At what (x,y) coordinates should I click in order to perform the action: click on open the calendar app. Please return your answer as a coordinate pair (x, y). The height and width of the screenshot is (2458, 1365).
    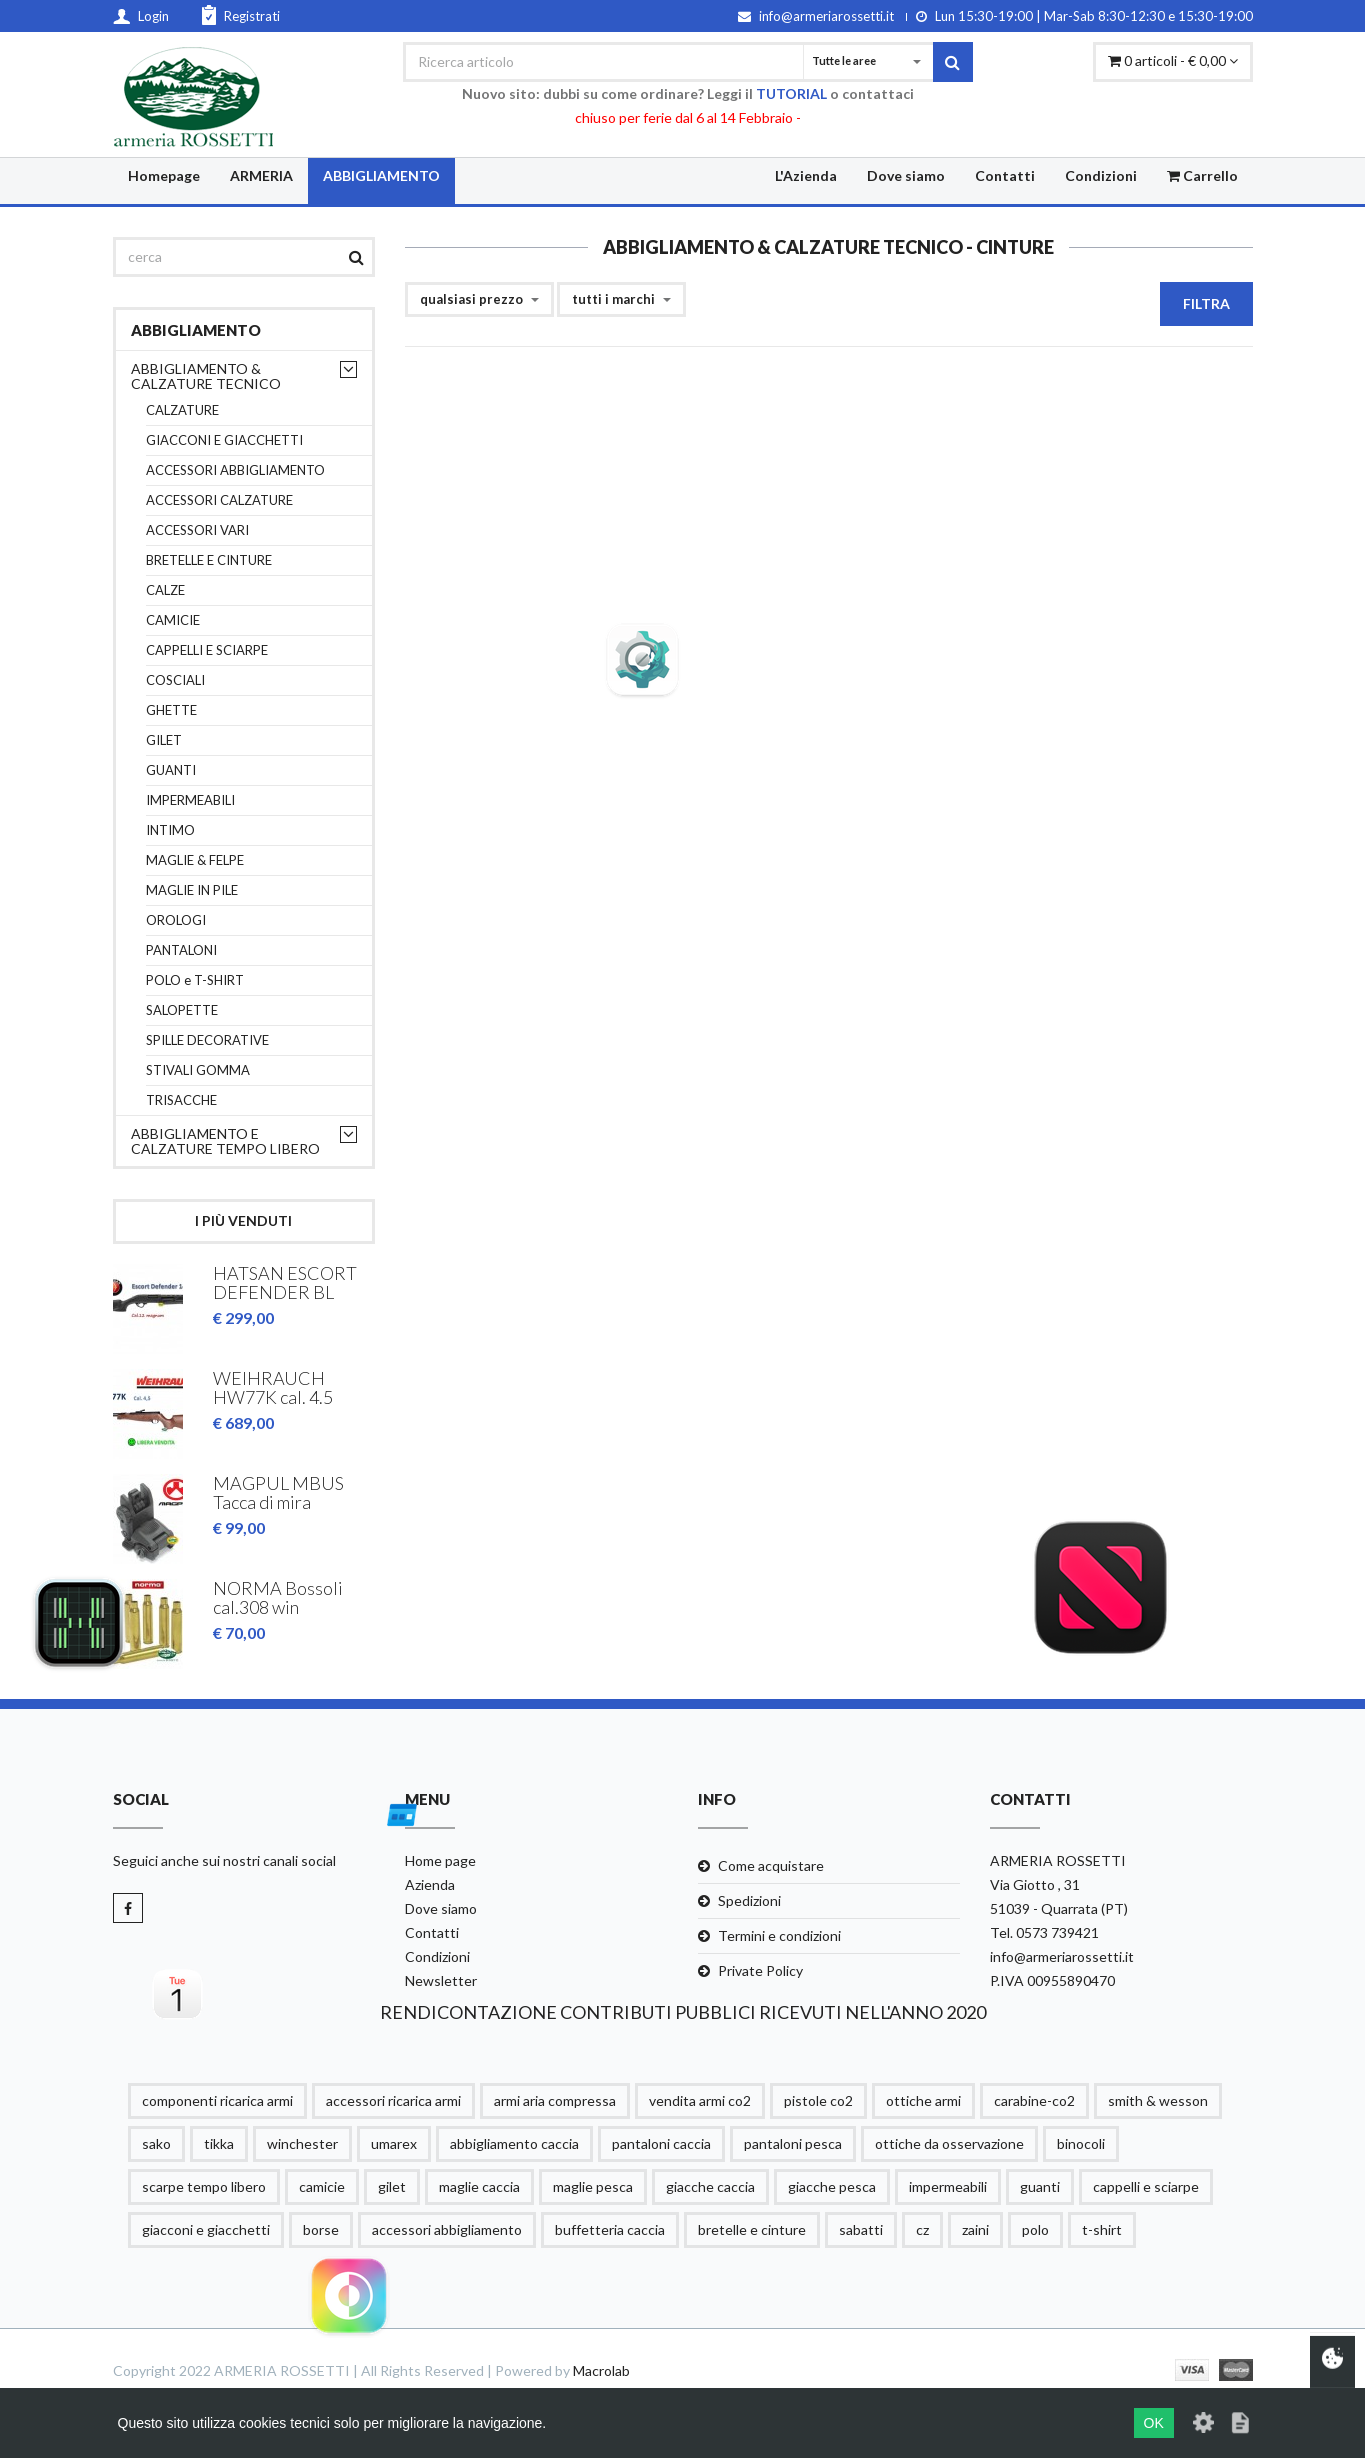
    Looking at the image, I should click on (177, 1994).